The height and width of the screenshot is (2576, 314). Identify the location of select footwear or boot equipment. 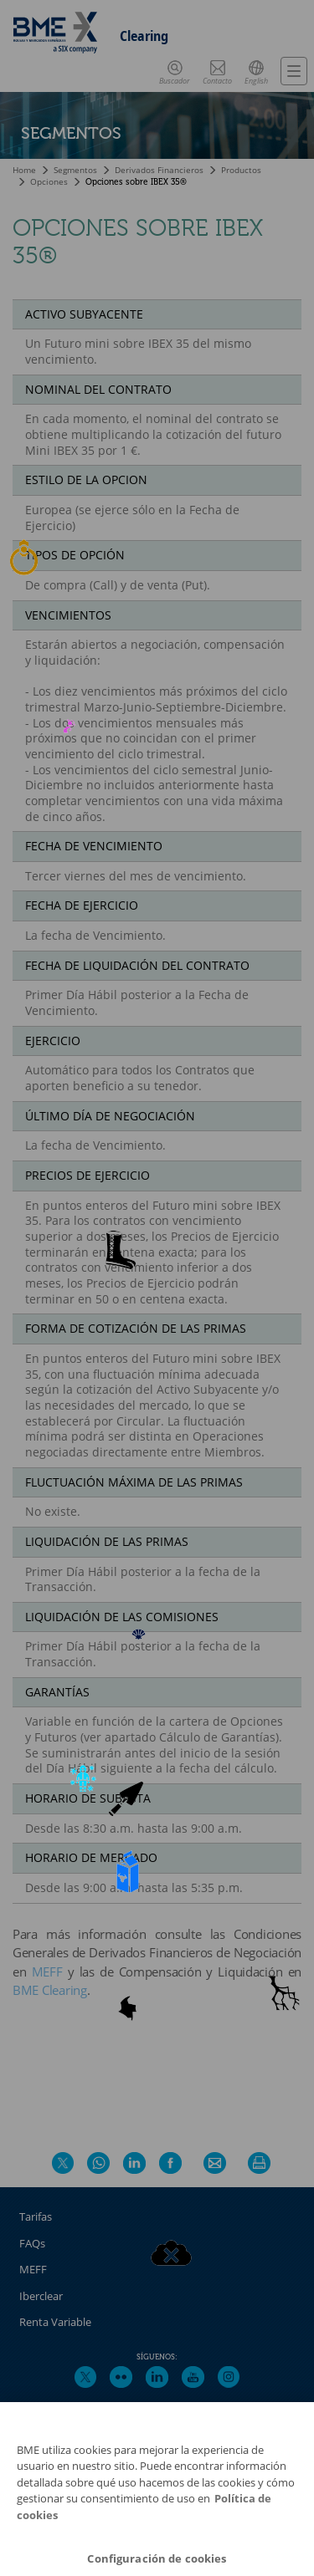
(121, 1250).